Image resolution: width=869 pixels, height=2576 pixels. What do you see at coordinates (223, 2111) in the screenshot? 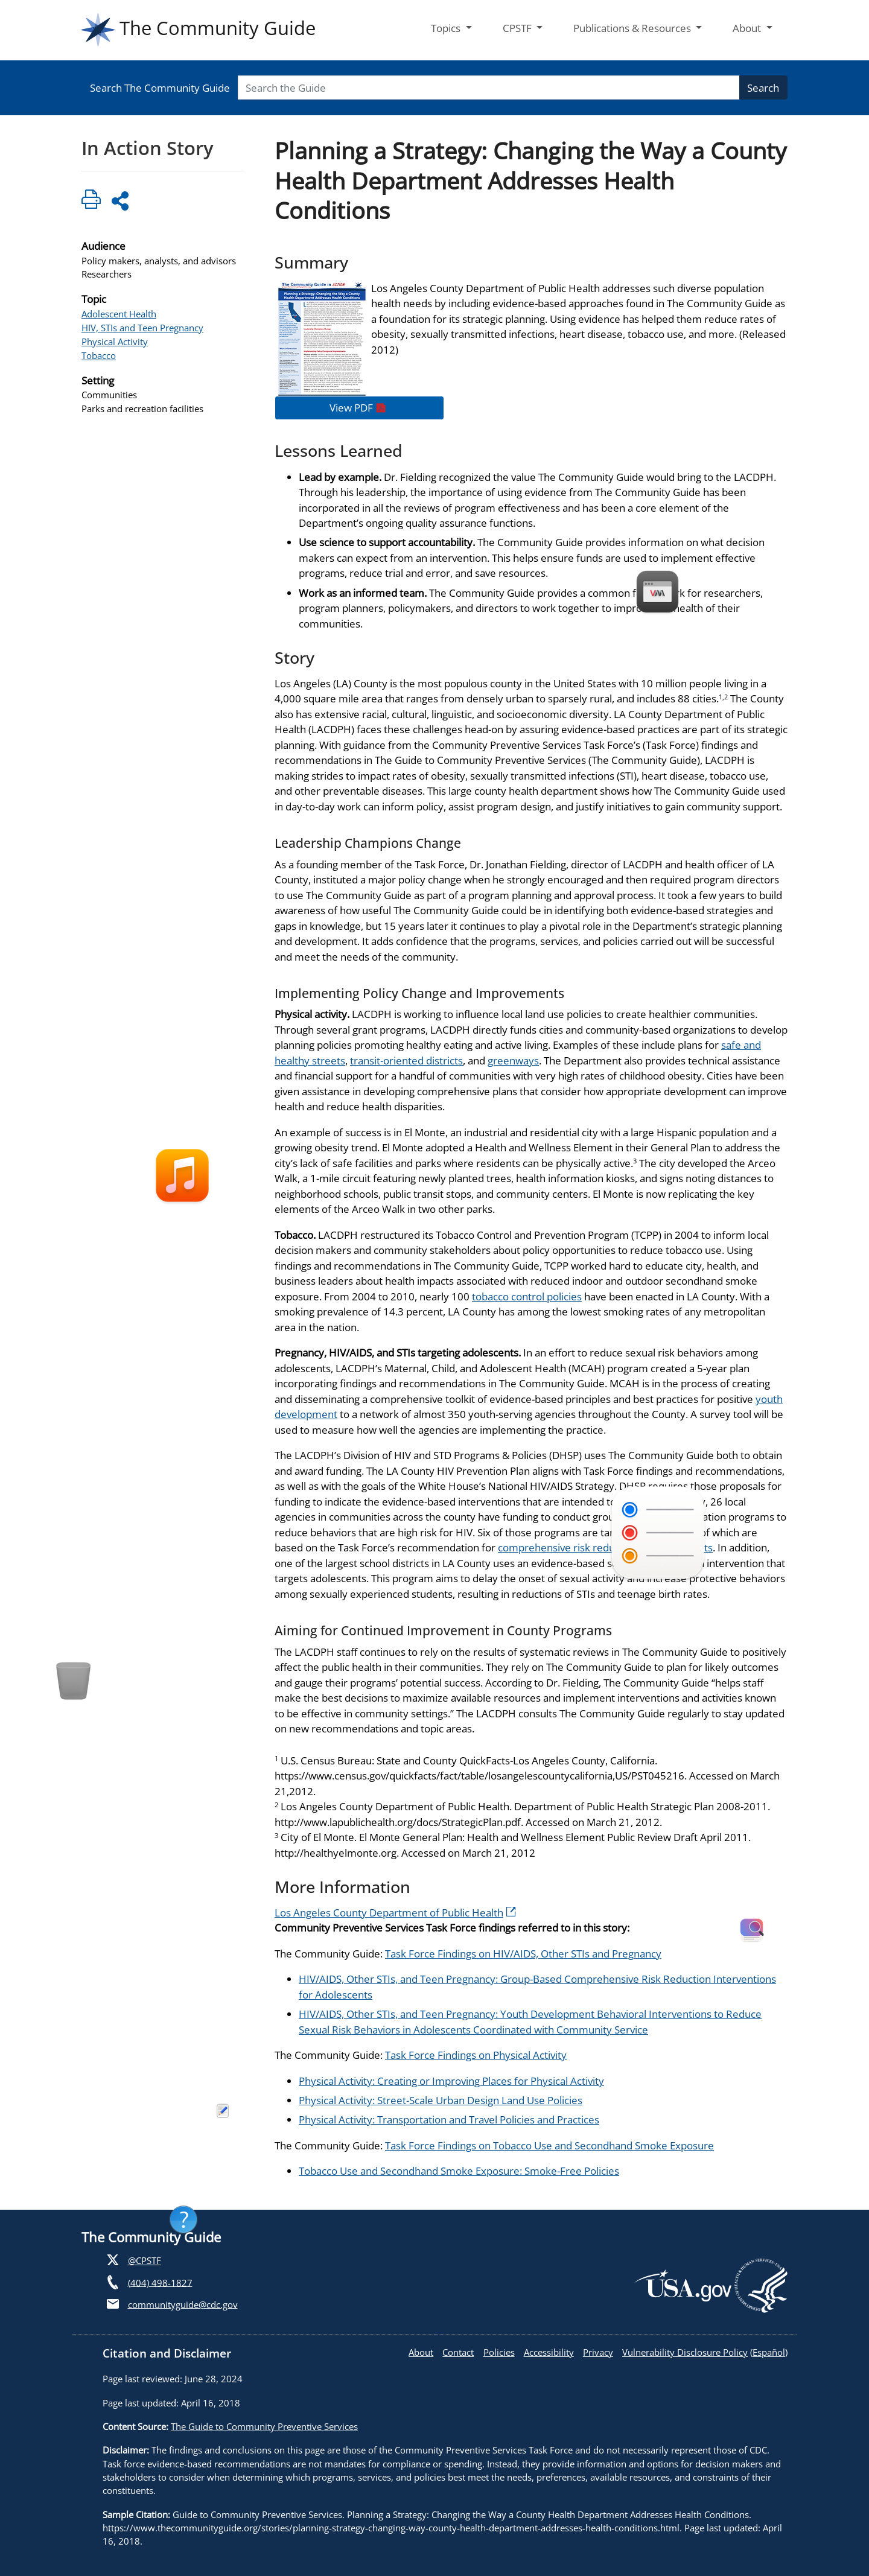
I see `open gedit text editor` at bounding box center [223, 2111].